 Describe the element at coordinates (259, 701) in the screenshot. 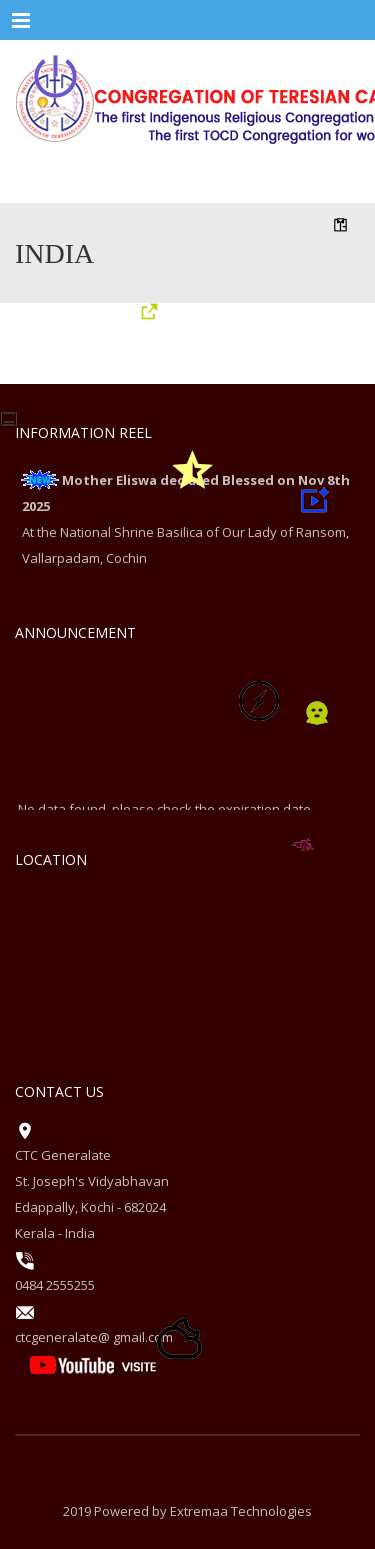

I see `socket.io branding or integration` at that location.